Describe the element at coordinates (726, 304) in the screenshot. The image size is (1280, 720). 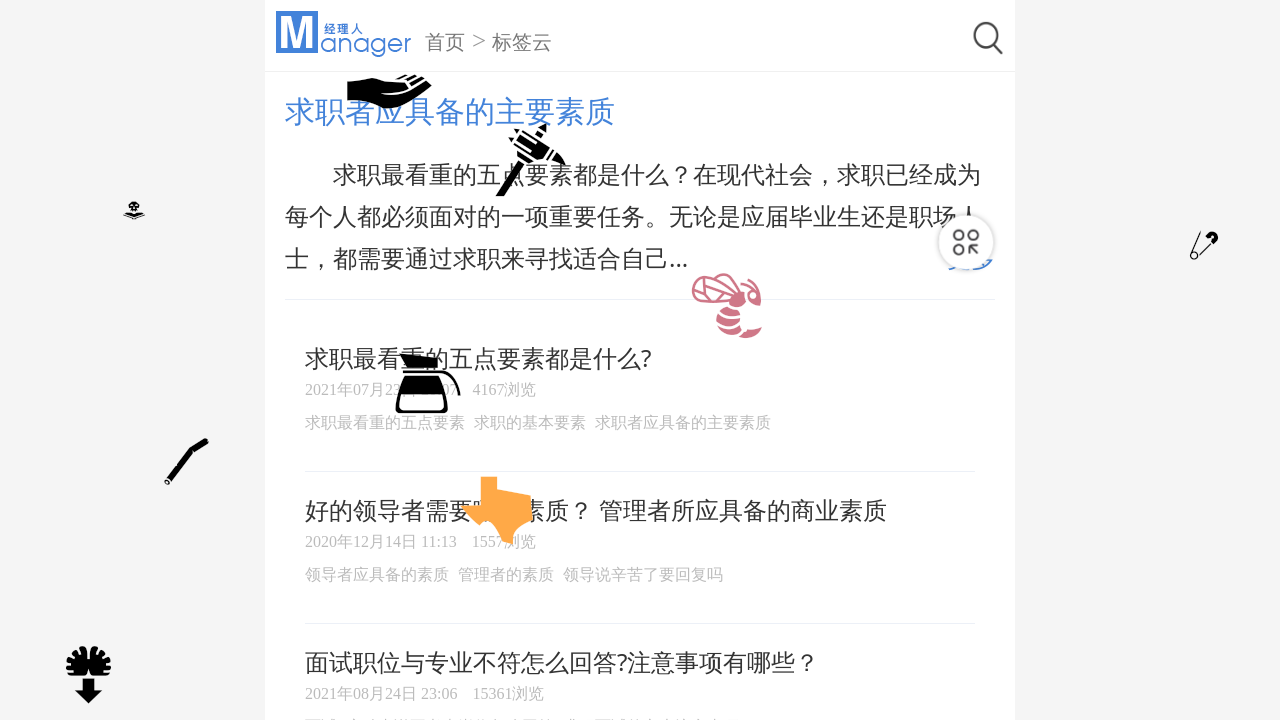
I see `indicates a wasp or bee enemy type` at that location.